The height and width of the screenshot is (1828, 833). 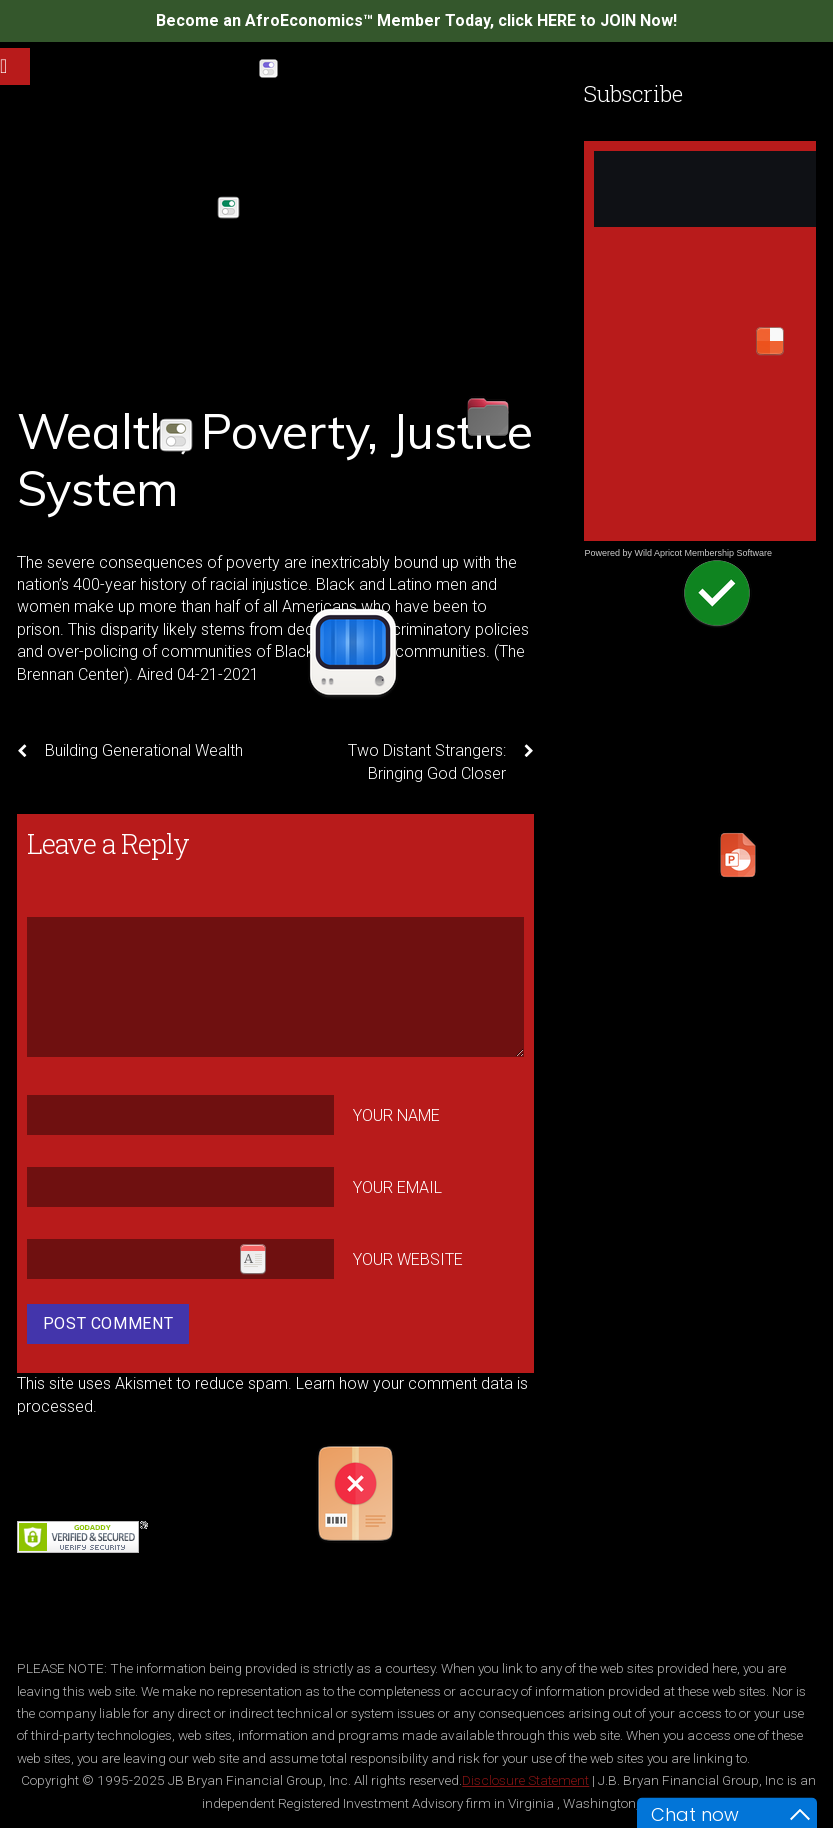 What do you see at coordinates (353, 652) in the screenshot?
I see `open nostalgia app` at bounding box center [353, 652].